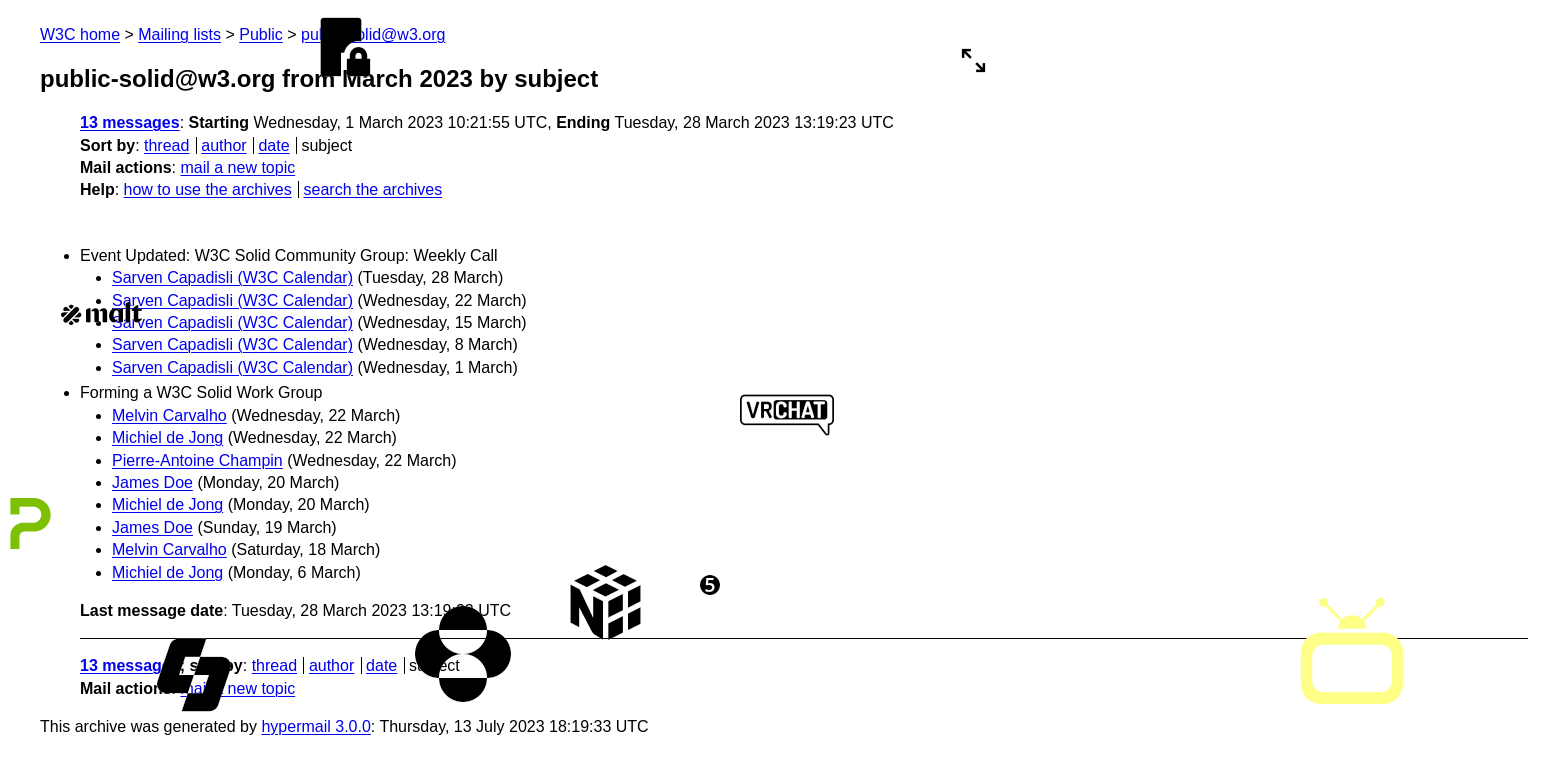 This screenshot has width=1568, height=763. Describe the element at coordinates (194, 675) in the screenshot. I see `sauce labs logo - a cloud-based testing platform` at that location.